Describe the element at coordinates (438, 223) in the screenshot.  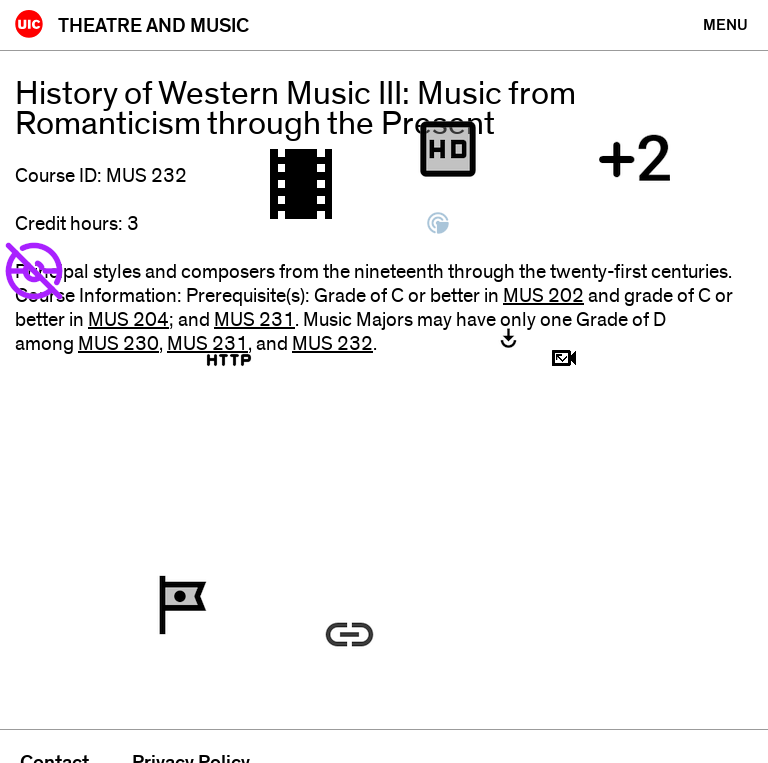
I see `scan for nearby devices or networks` at that location.